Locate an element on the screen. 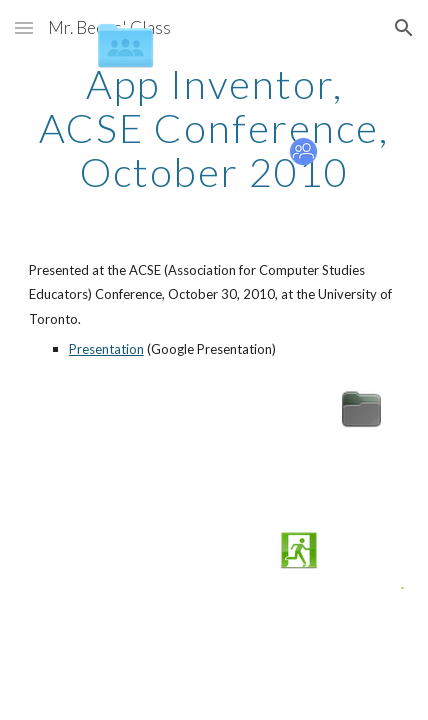 Image resolution: width=428 pixels, height=720 pixels. access user account and personal settings is located at coordinates (303, 151).